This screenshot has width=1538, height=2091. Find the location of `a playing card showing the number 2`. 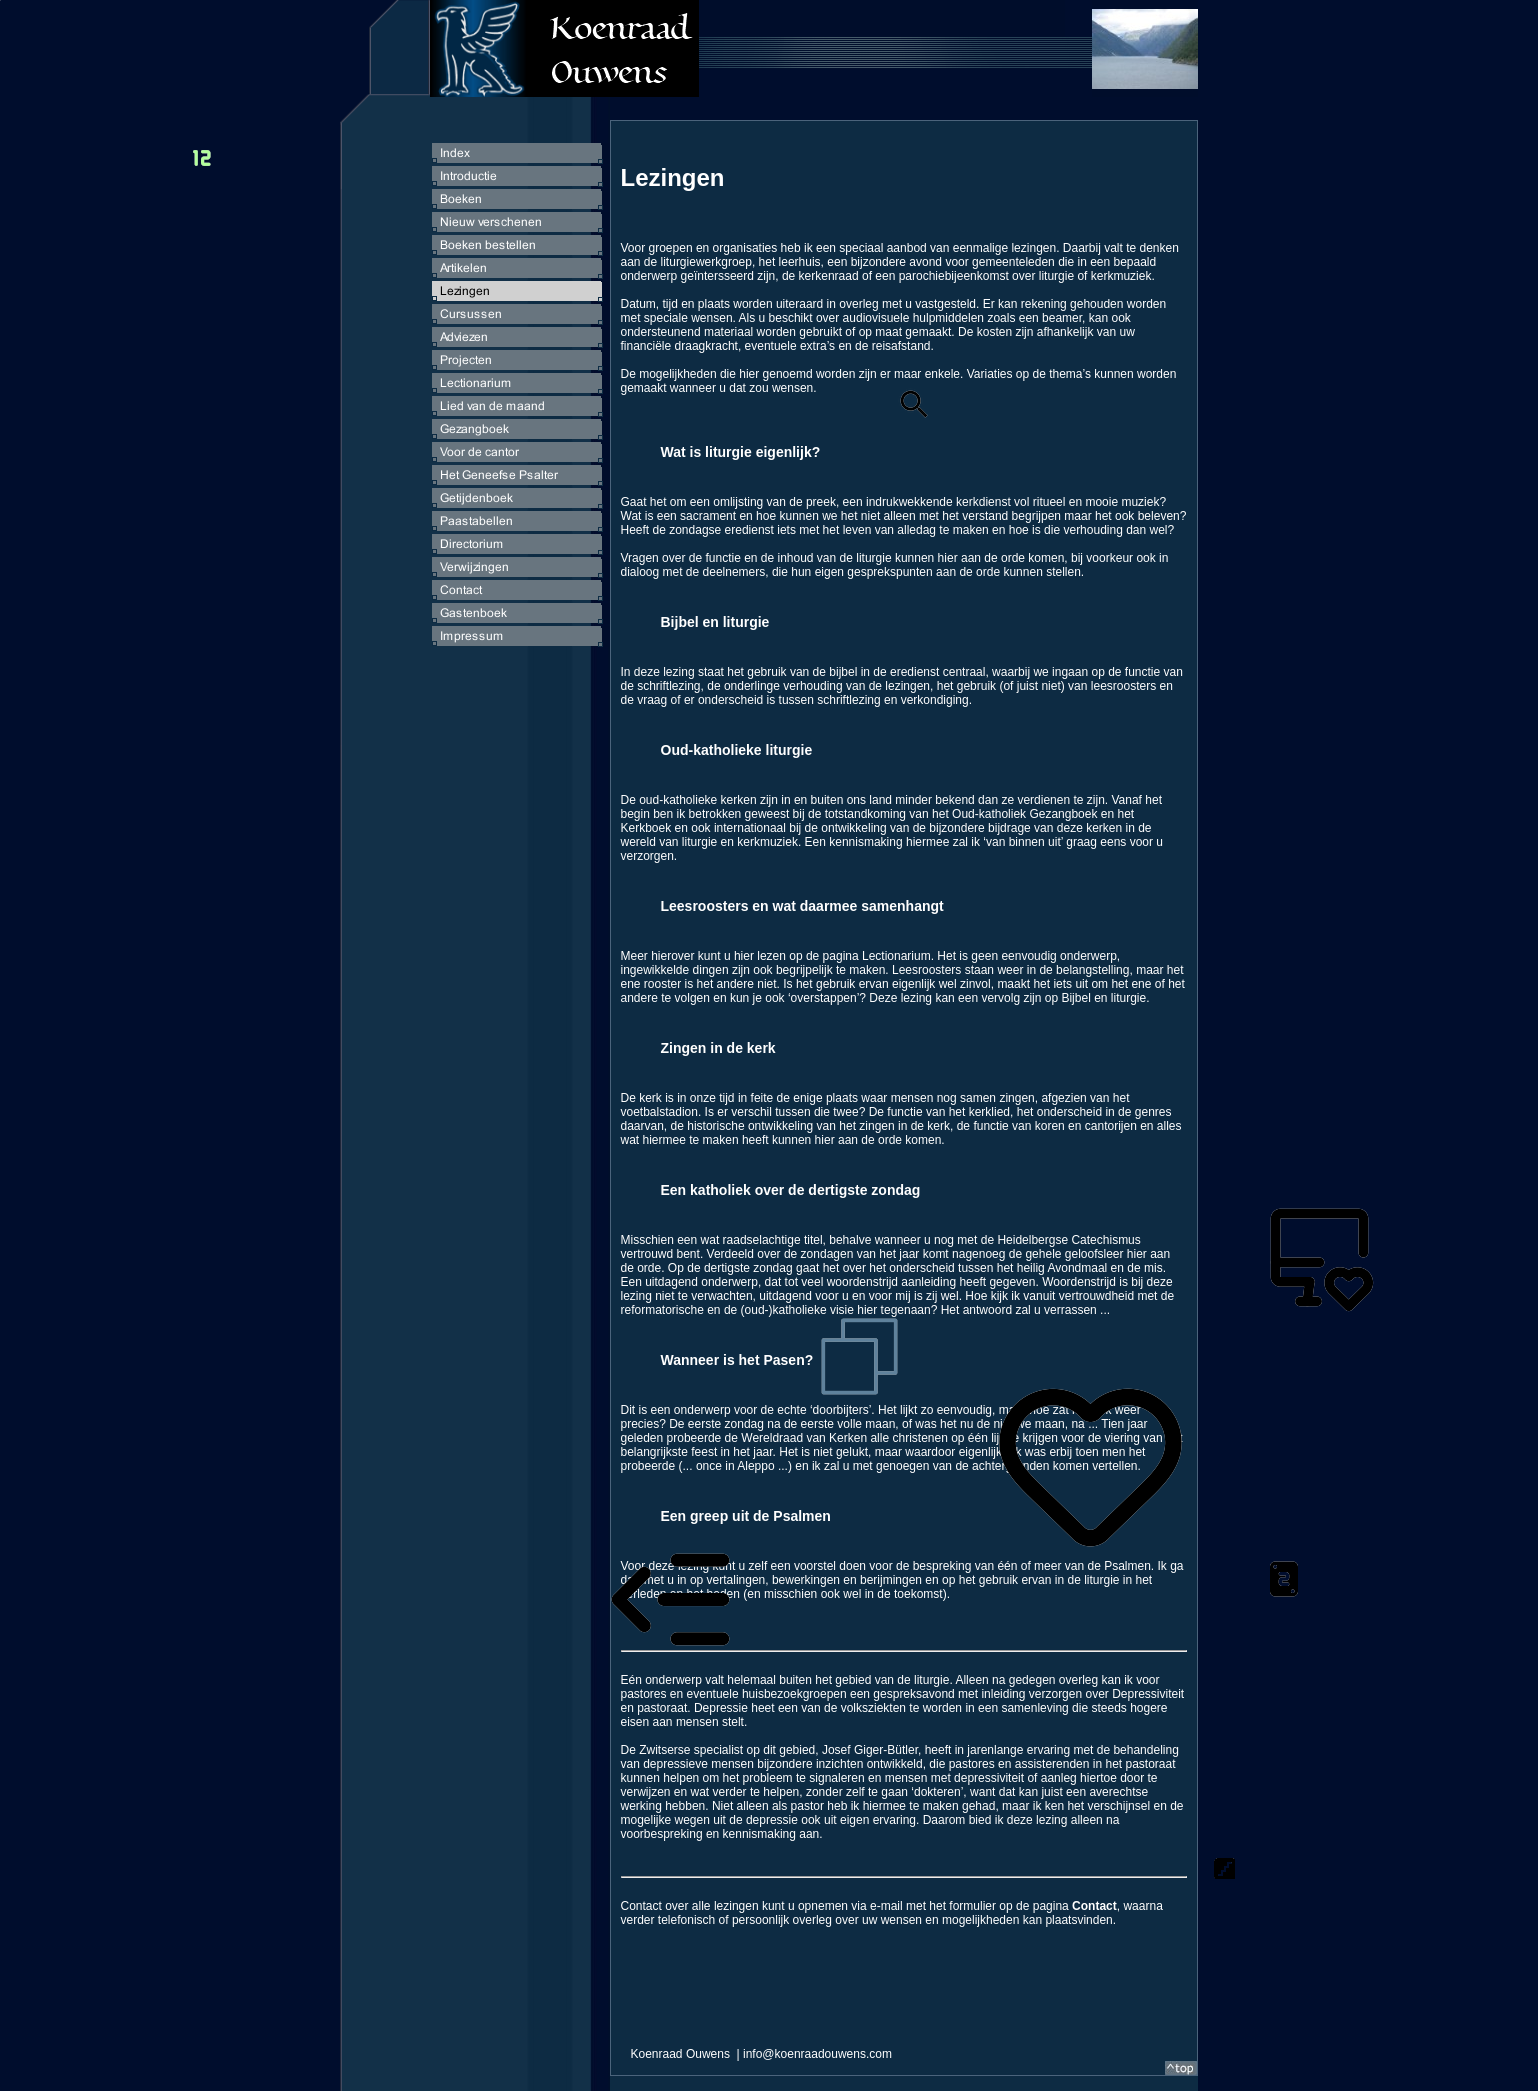

a playing card showing the number 2 is located at coordinates (1284, 1579).